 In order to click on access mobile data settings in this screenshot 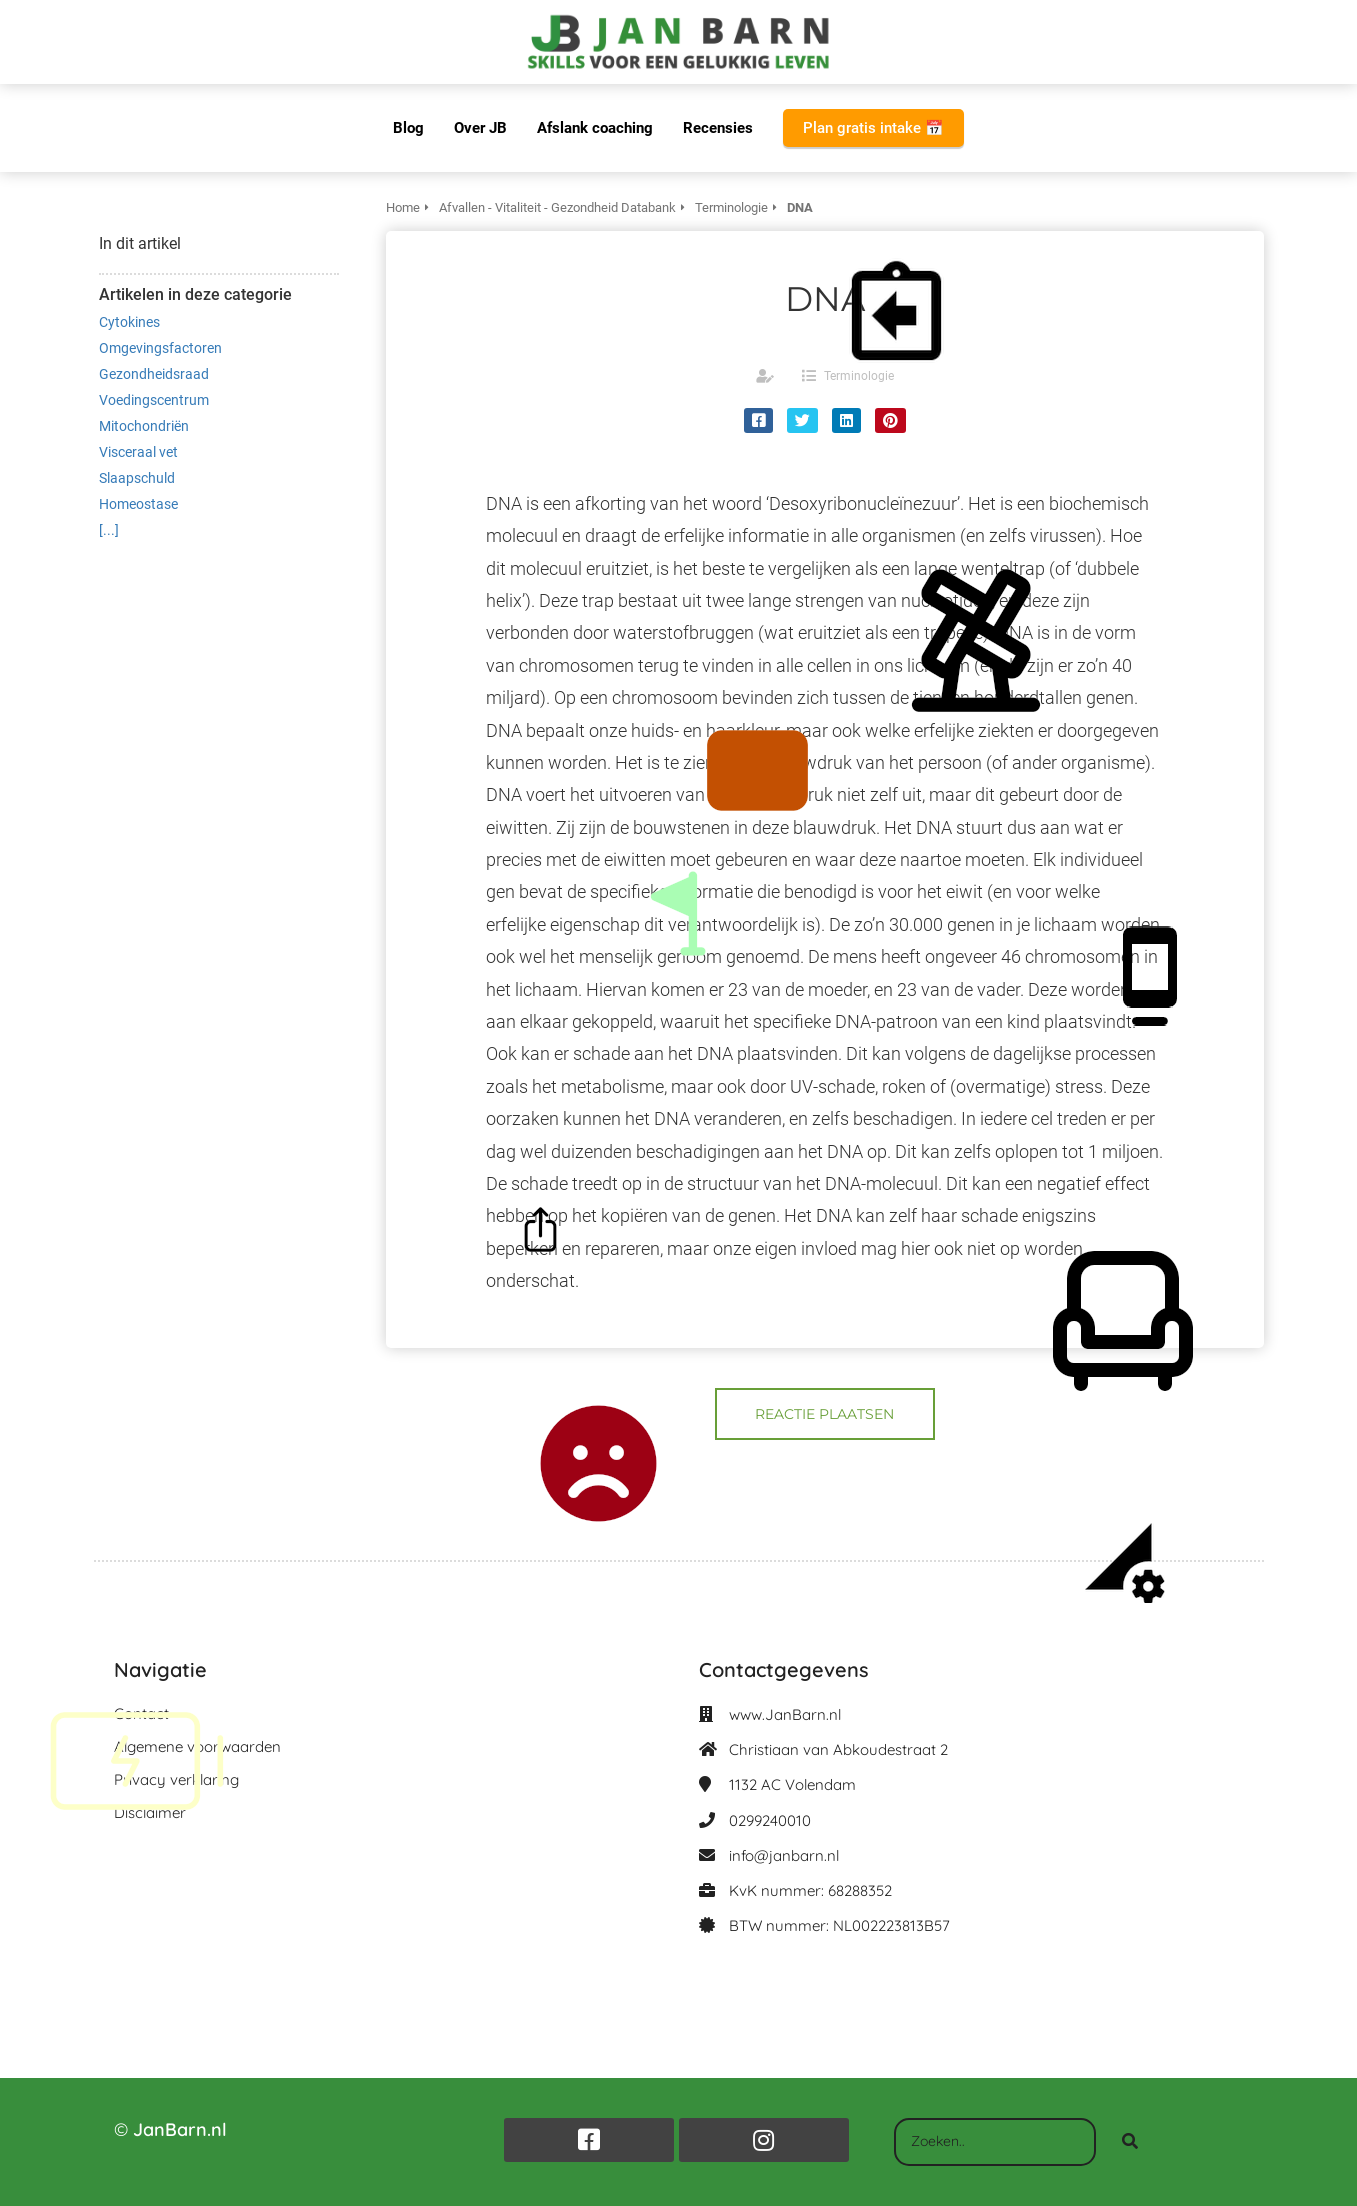, I will do `click(1125, 1563)`.